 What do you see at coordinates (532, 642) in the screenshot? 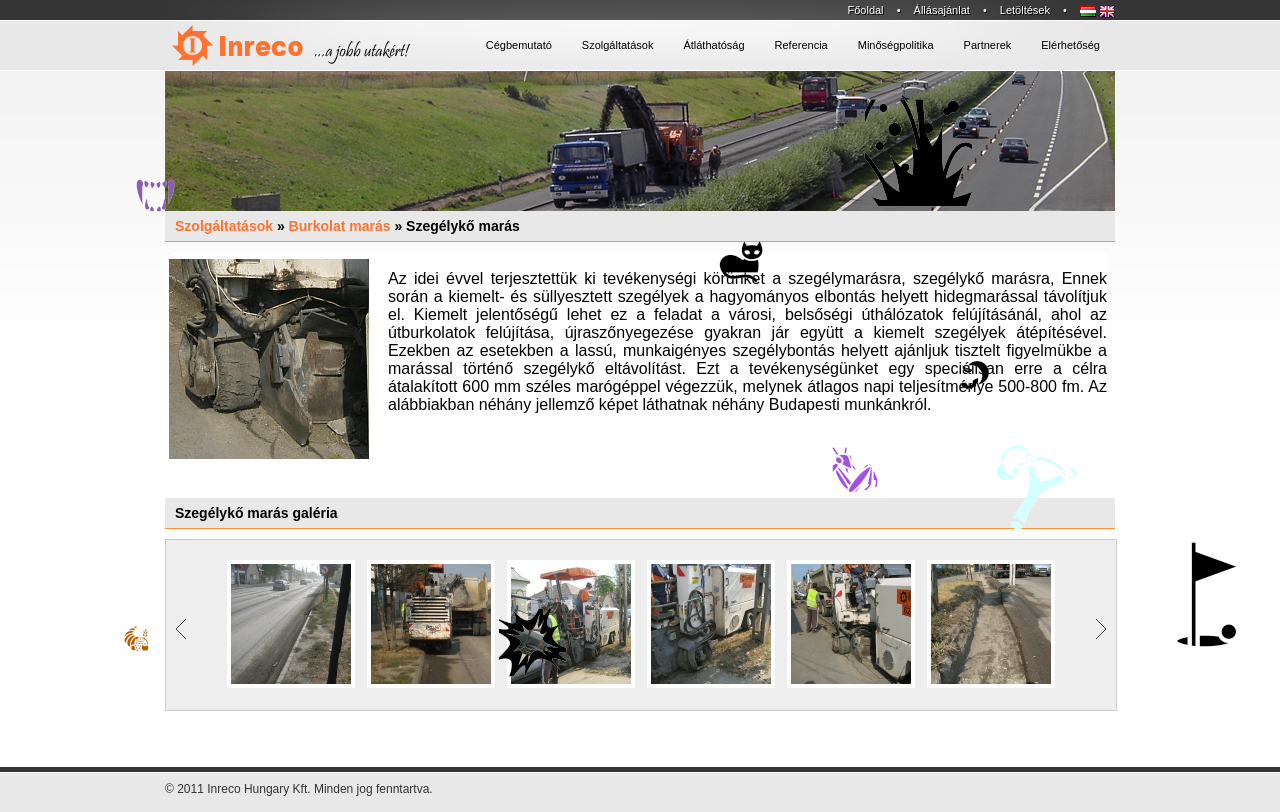
I see `indicates a splat or impact effect in gameplay` at bounding box center [532, 642].